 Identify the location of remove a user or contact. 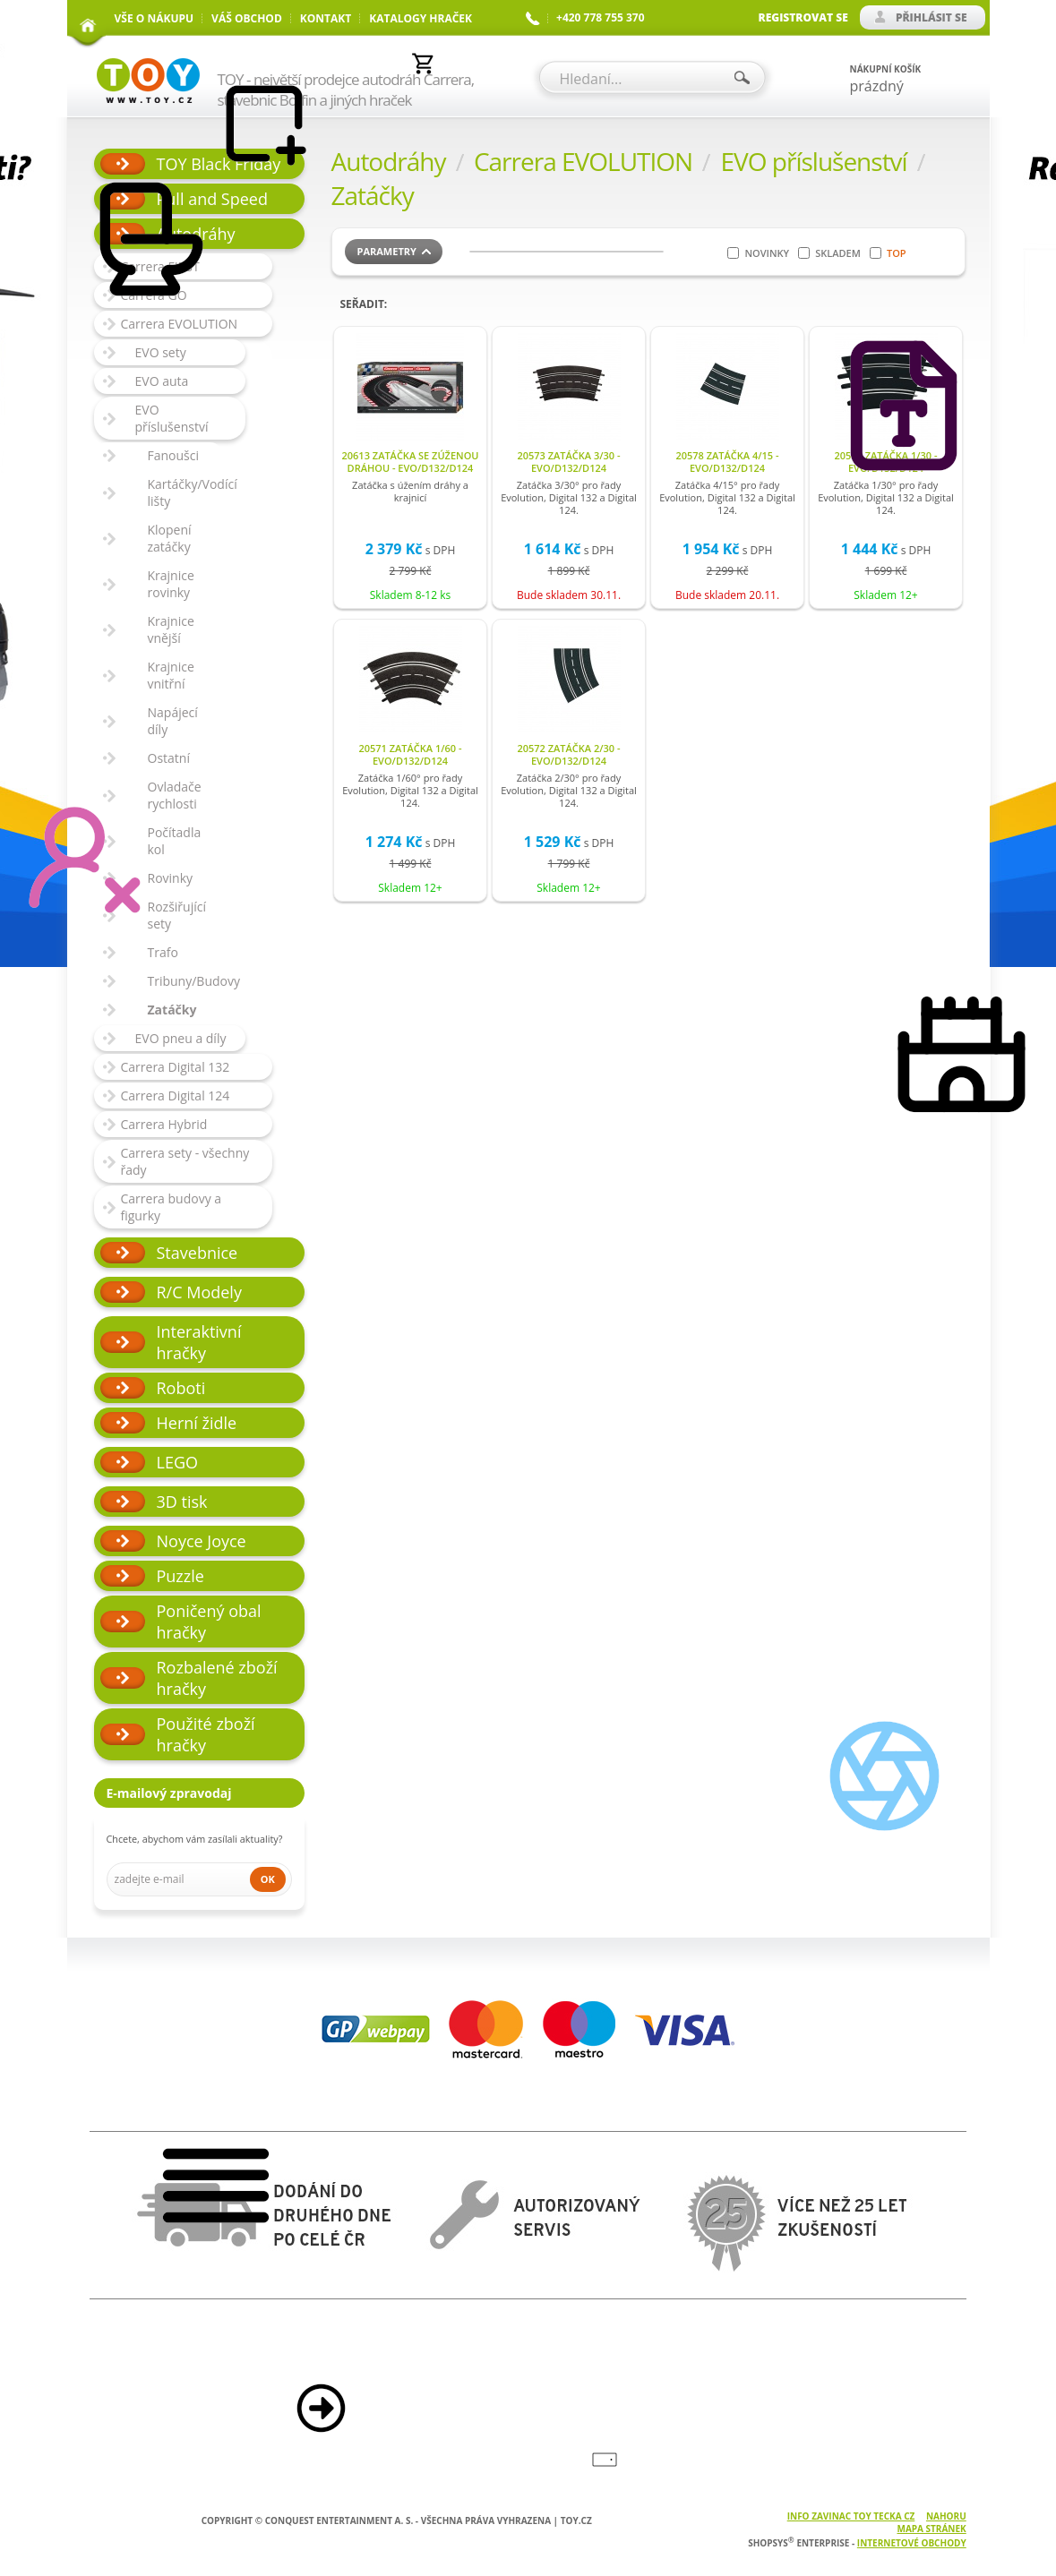
(84, 857).